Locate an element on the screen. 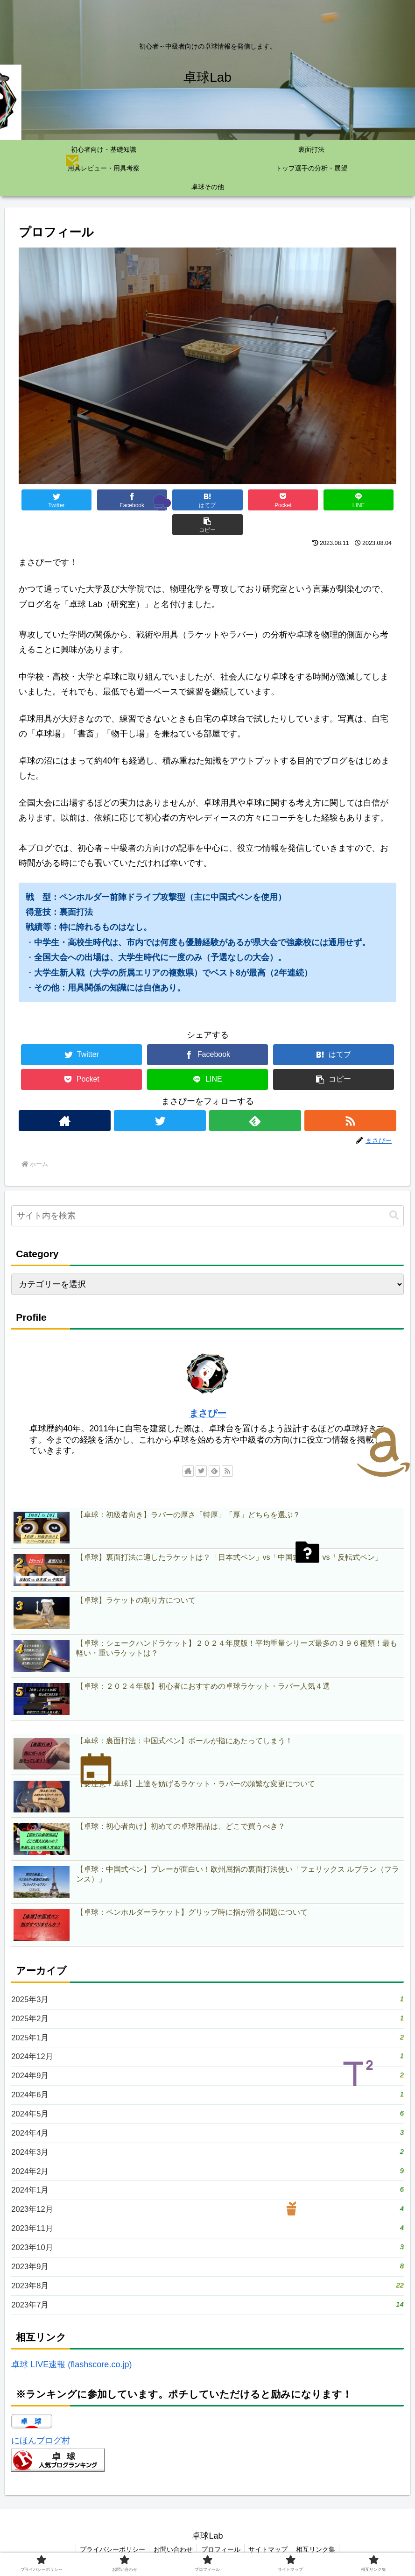 This screenshot has height=2576, width=415. format text as superscript is located at coordinates (358, 2073).